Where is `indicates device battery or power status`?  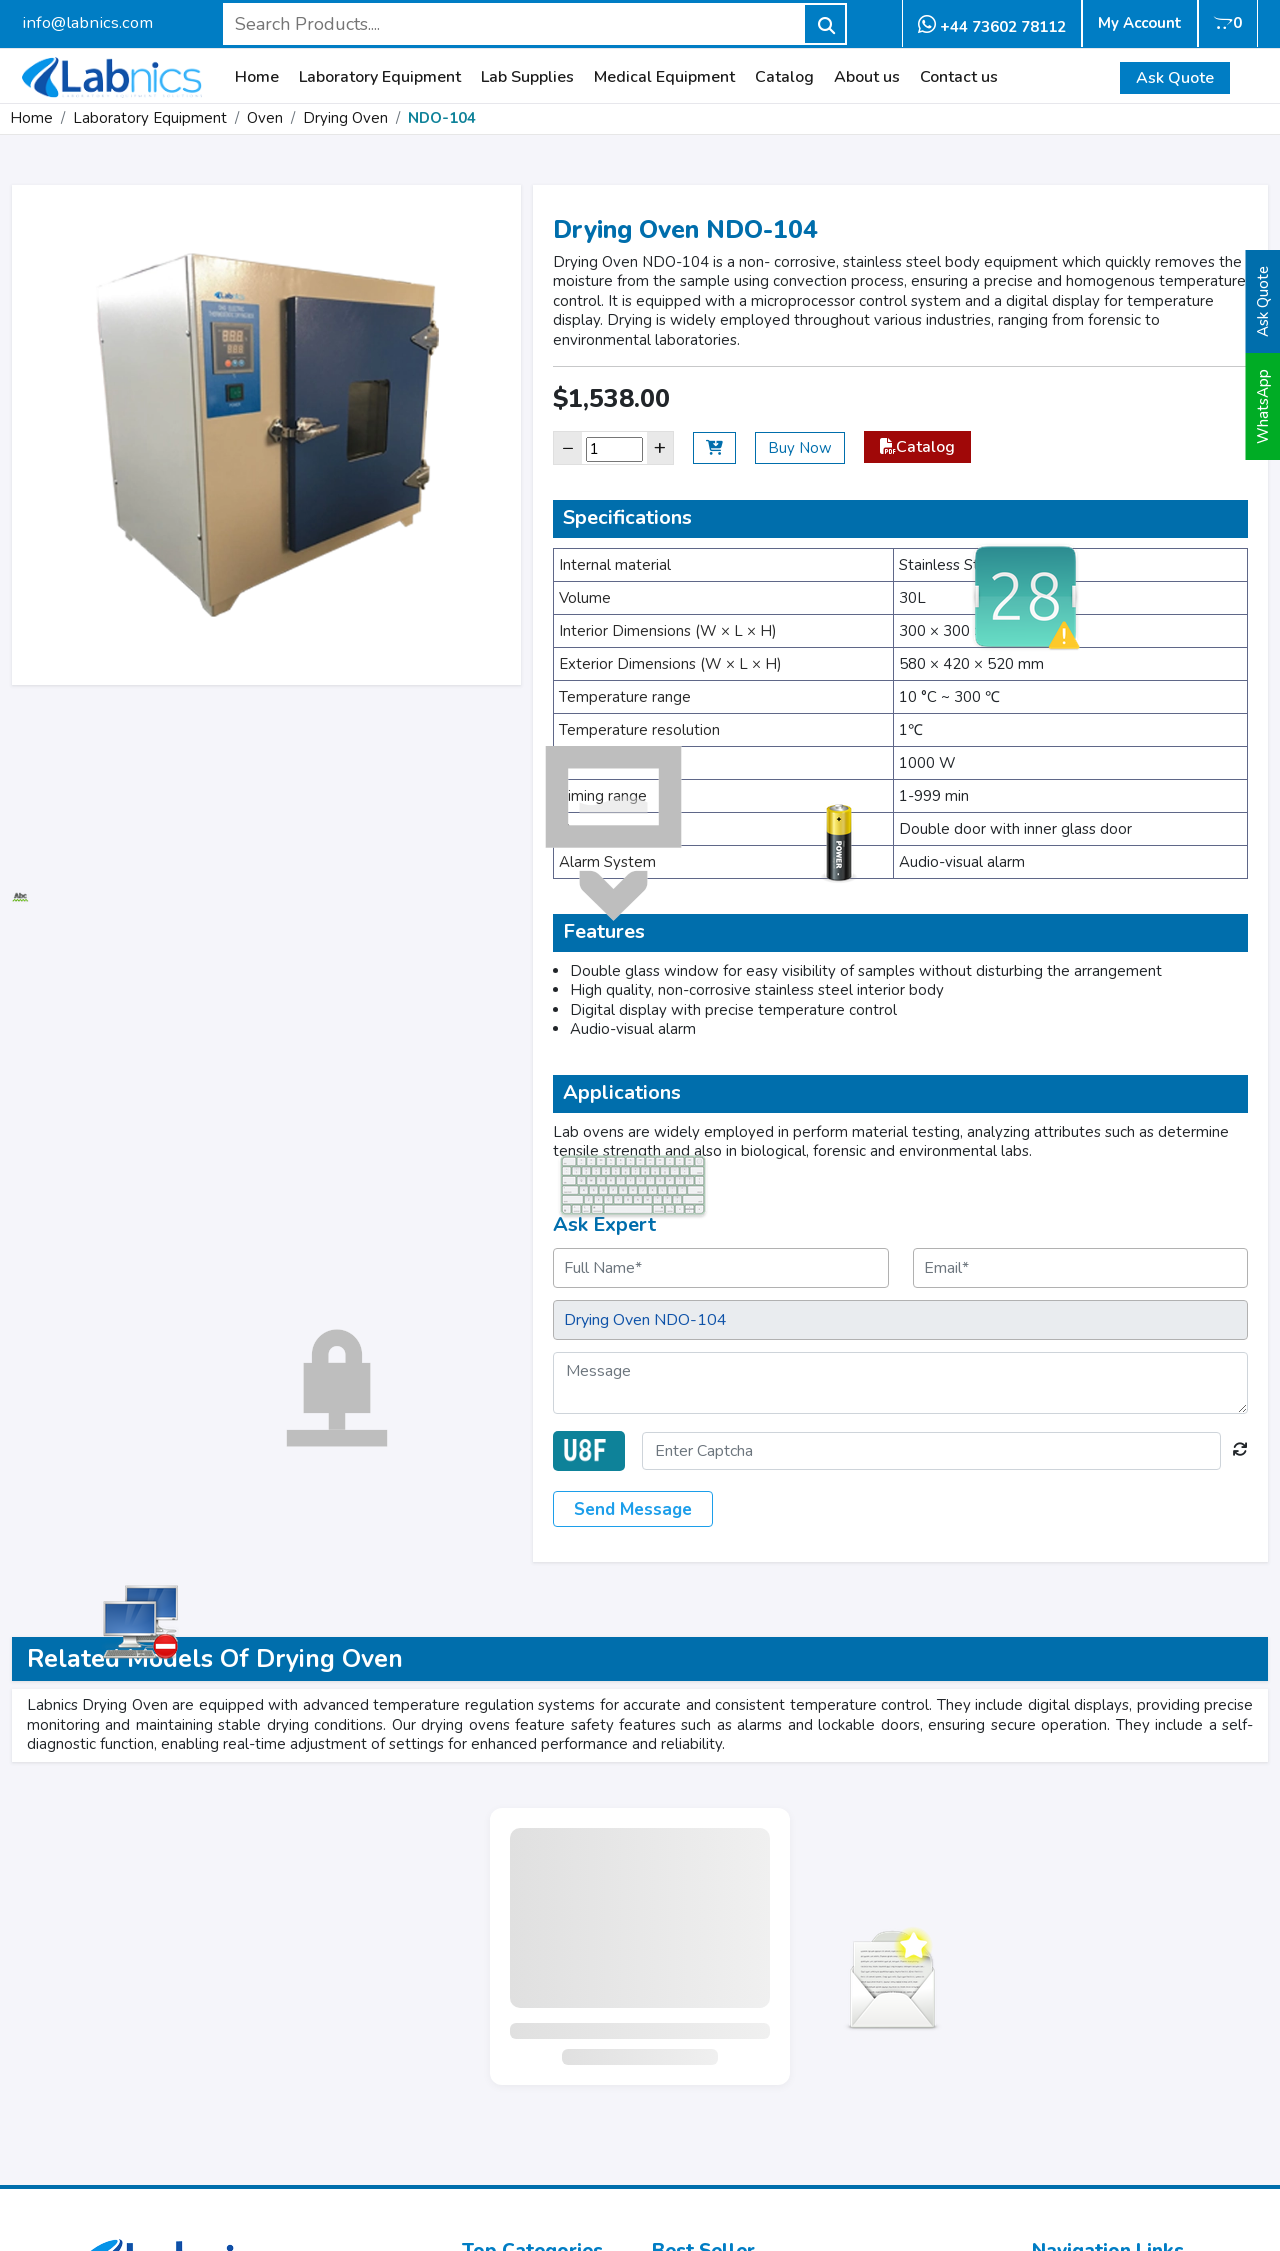 indicates device battery or power status is located at coordinates (839, 844).